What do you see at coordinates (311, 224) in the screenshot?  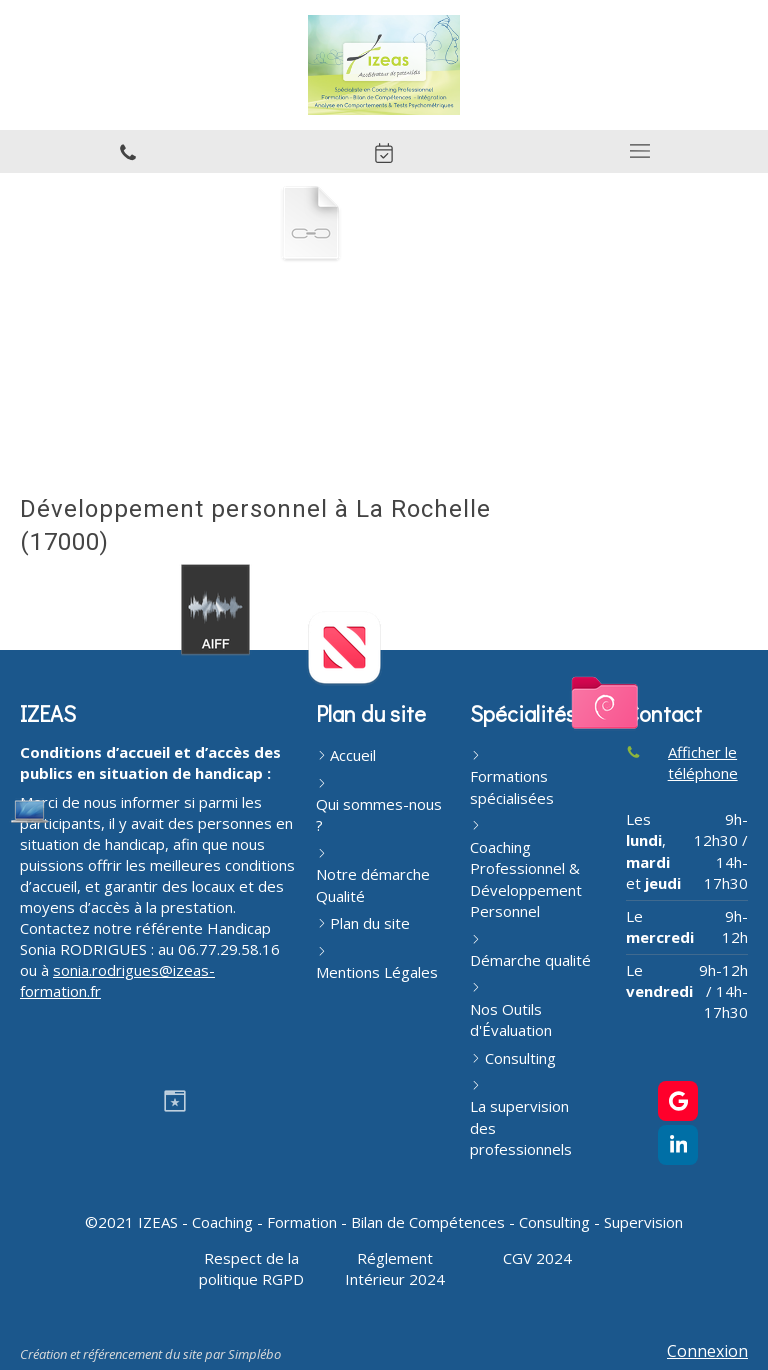 I see `a windows shortcut file (.lnk)` at bounding box center [311, 224].